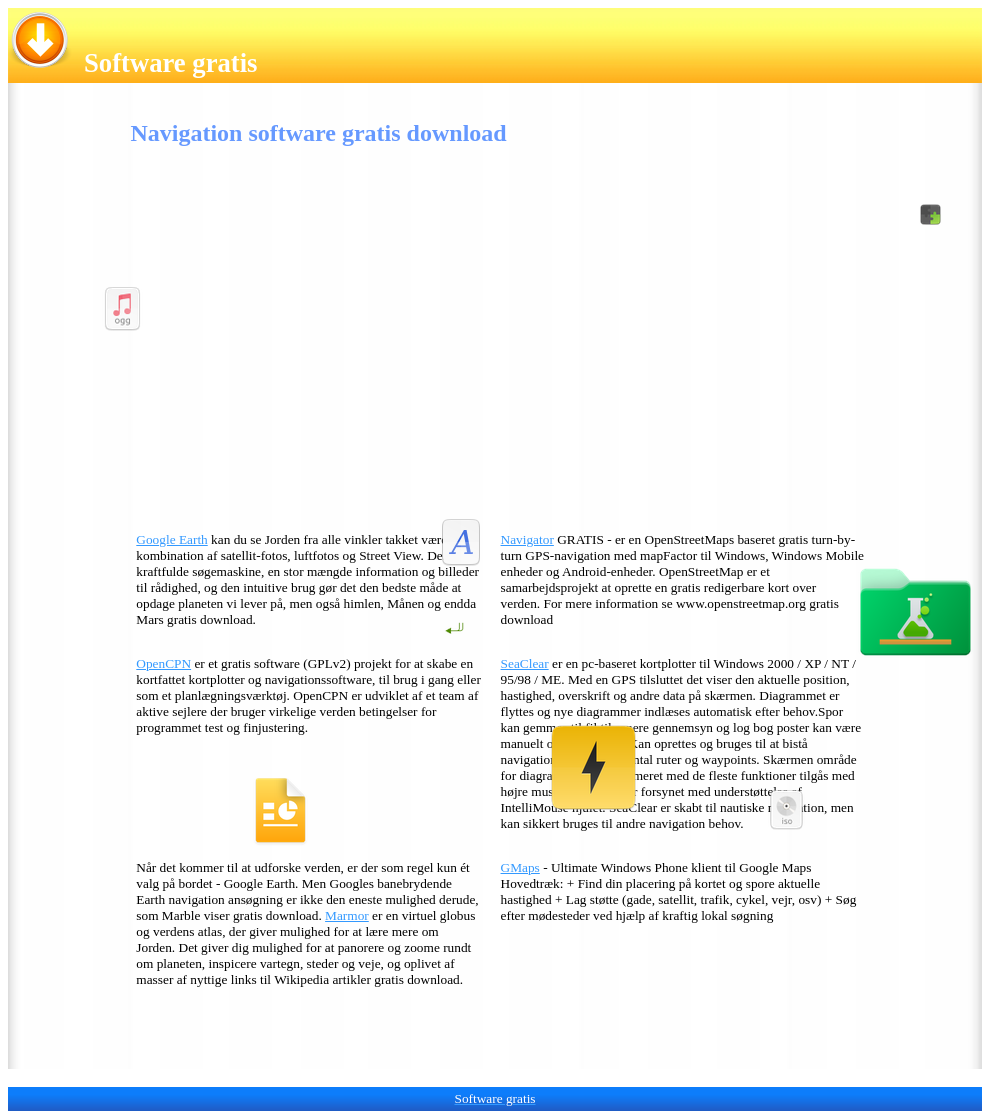 This screenshot has width=982, height=1119. Describe the element at coordinates (280, 811) in the screenshot. I see `a google slides presentation file` at that location.